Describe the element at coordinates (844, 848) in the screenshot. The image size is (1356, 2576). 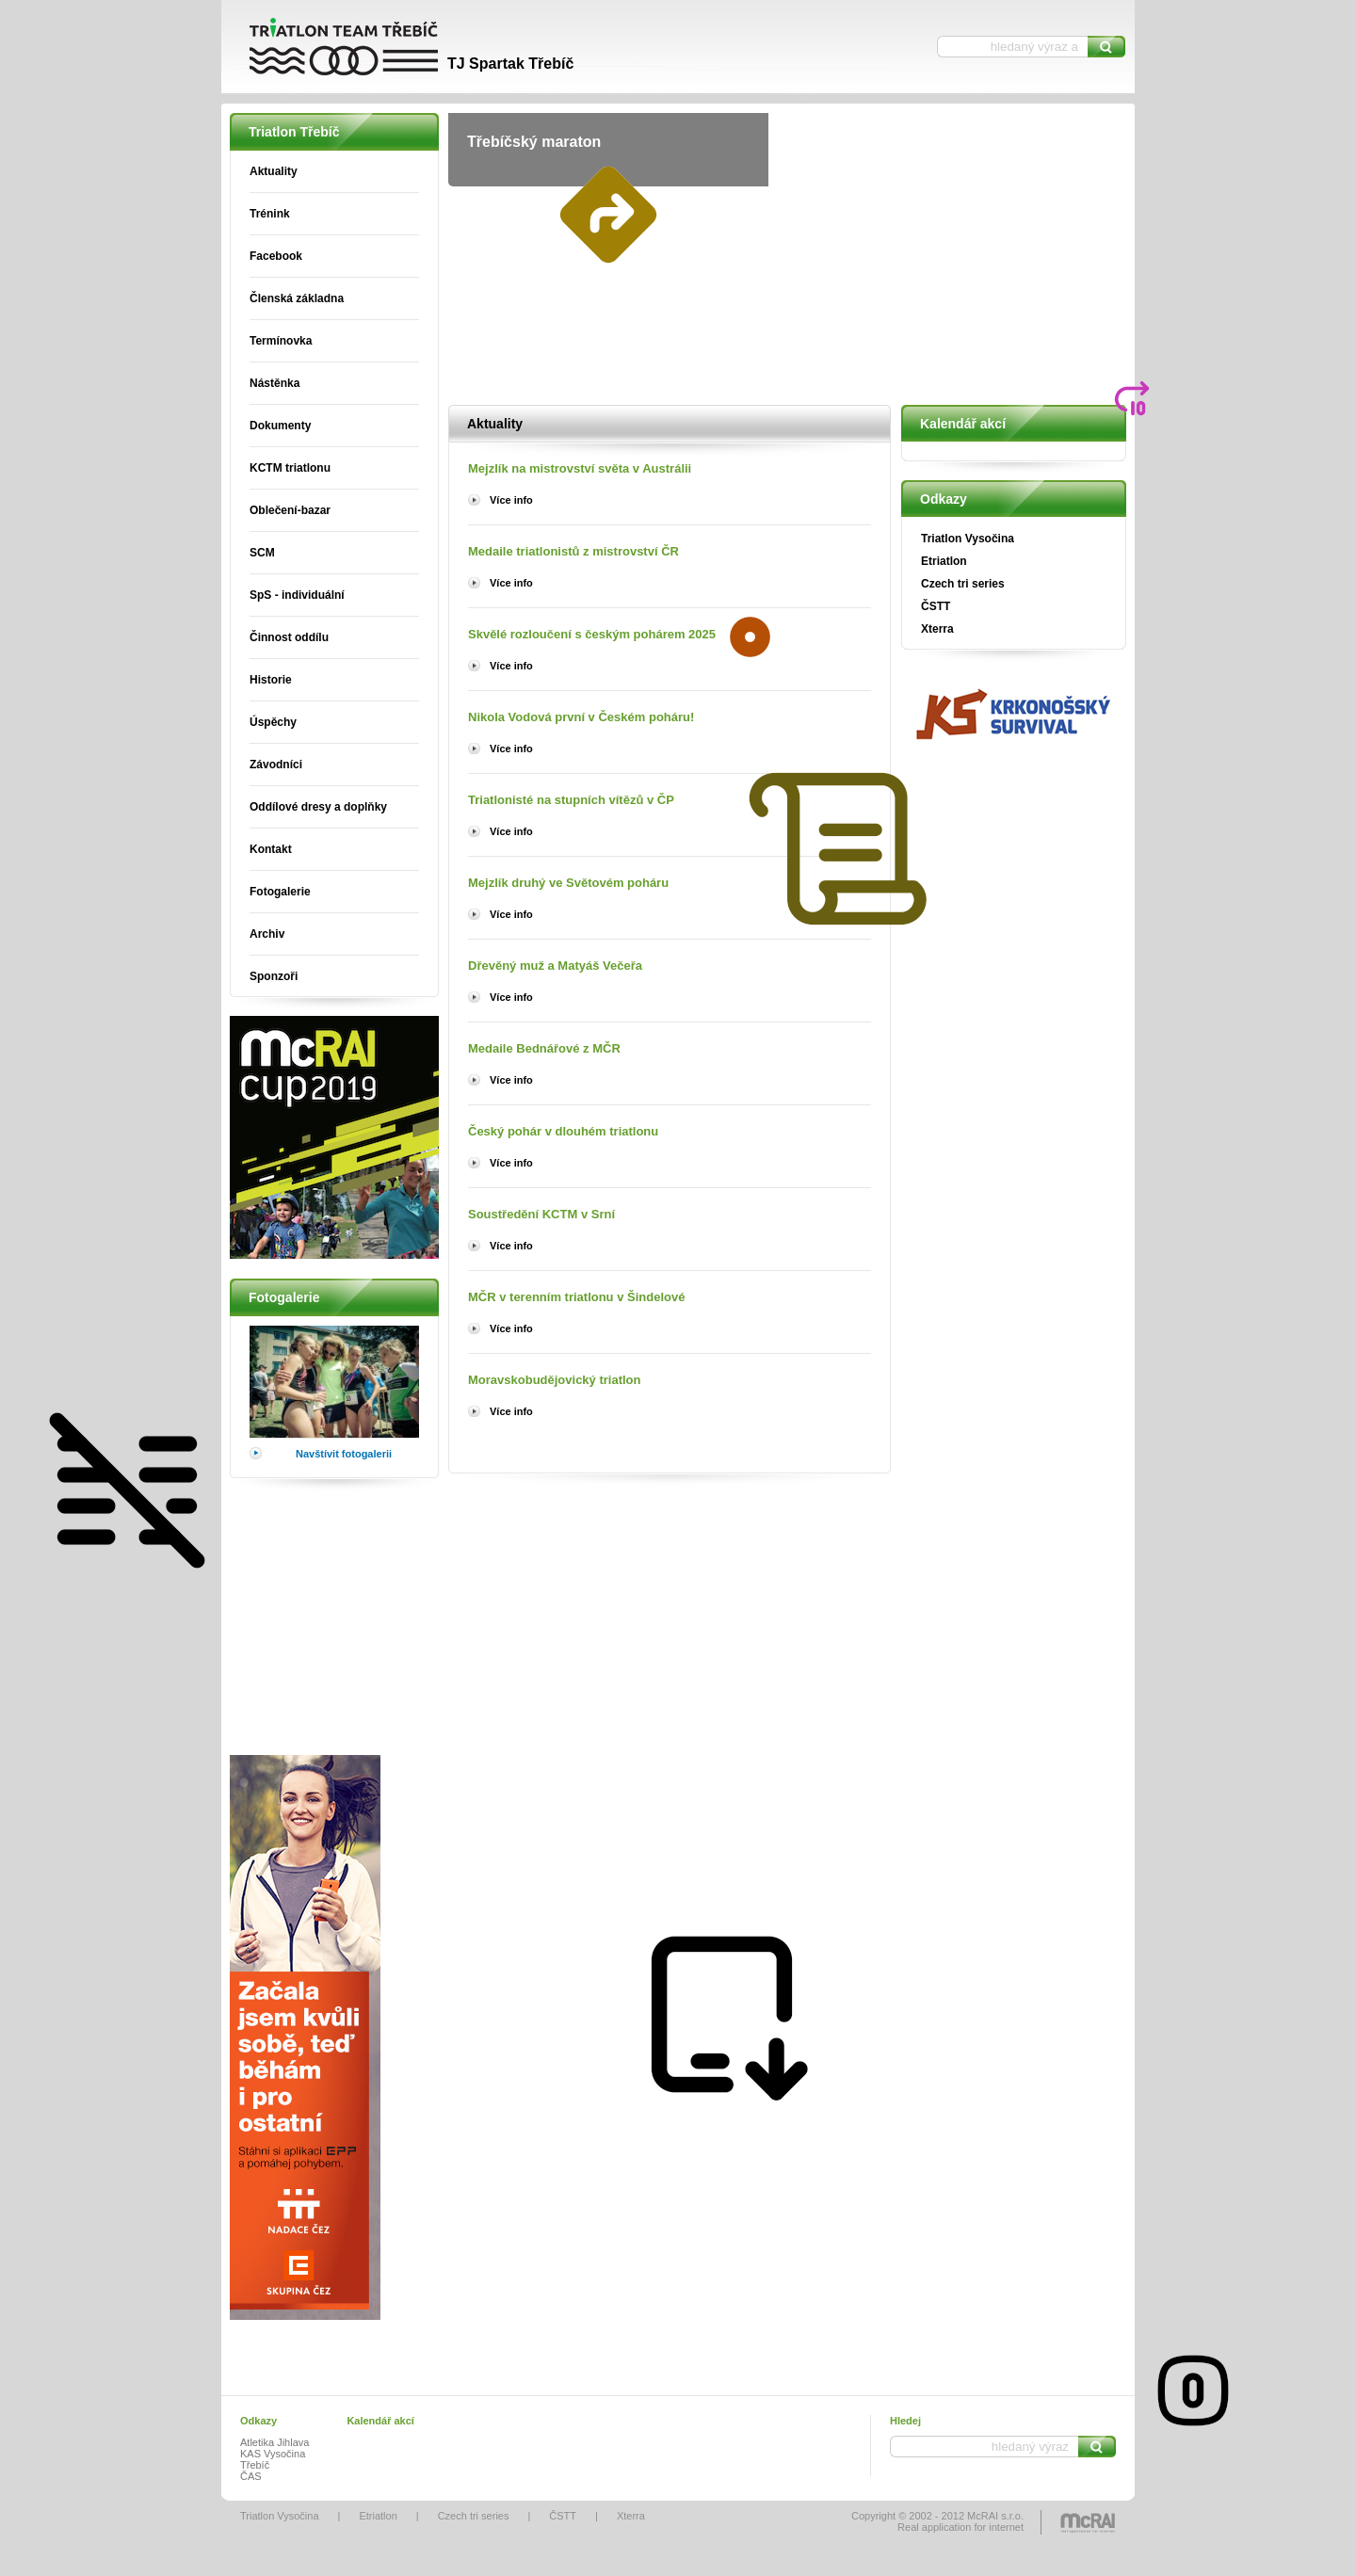
I see `view terms and conditions or legal document` at that location.